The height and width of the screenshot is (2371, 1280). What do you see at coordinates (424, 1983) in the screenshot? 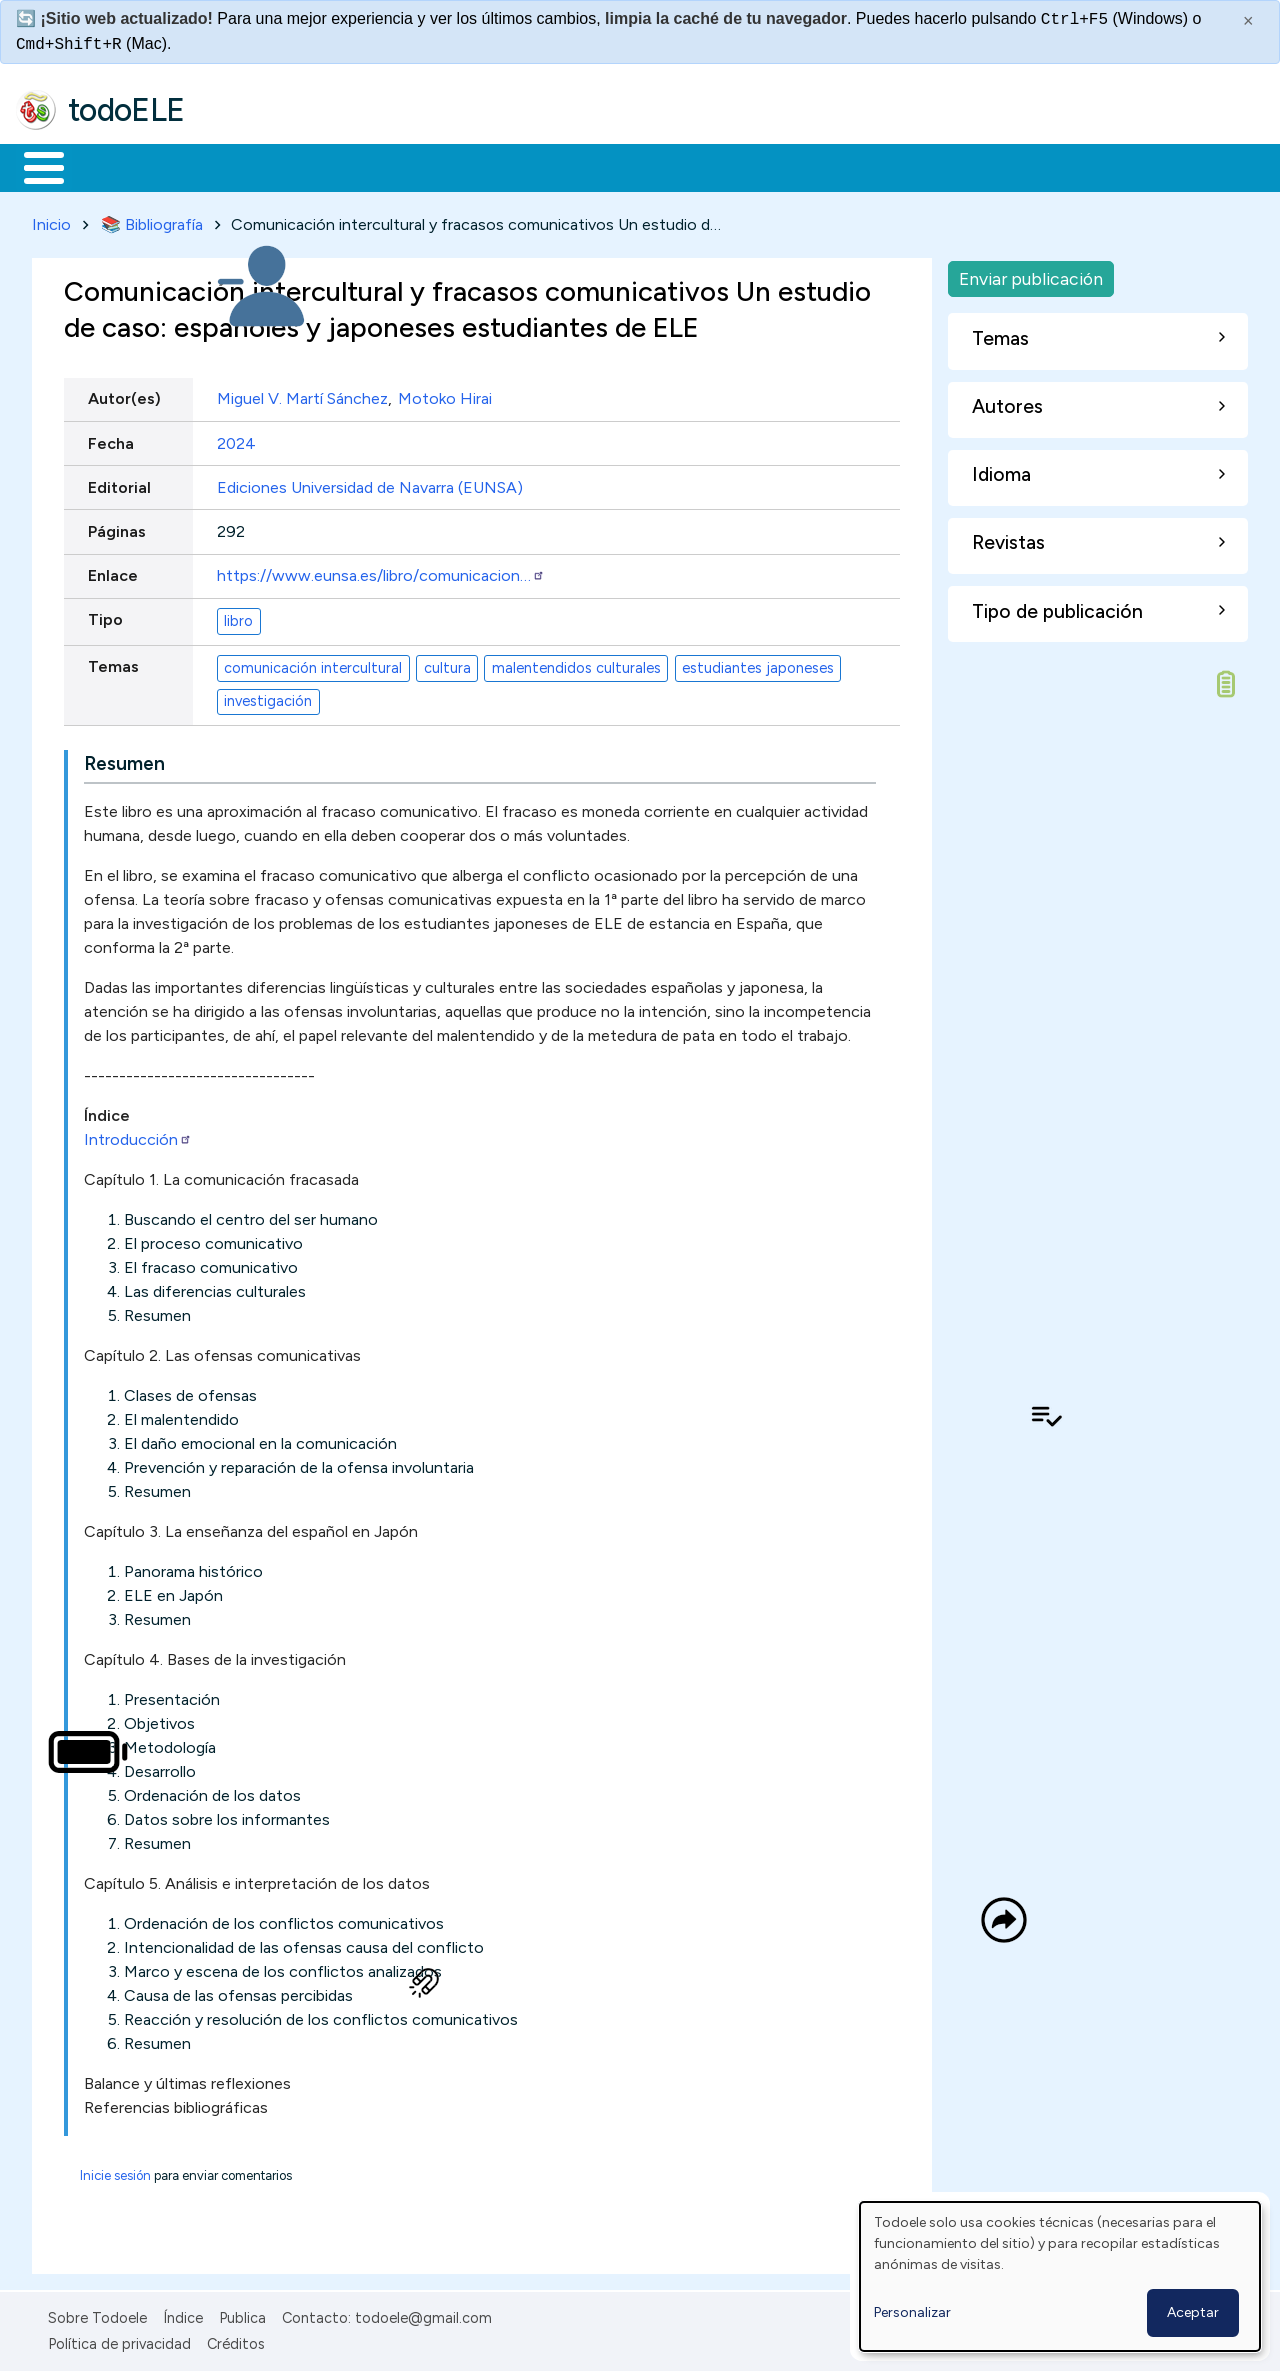
I see `attract or pull related items together` at bounding box center [424, 1983].